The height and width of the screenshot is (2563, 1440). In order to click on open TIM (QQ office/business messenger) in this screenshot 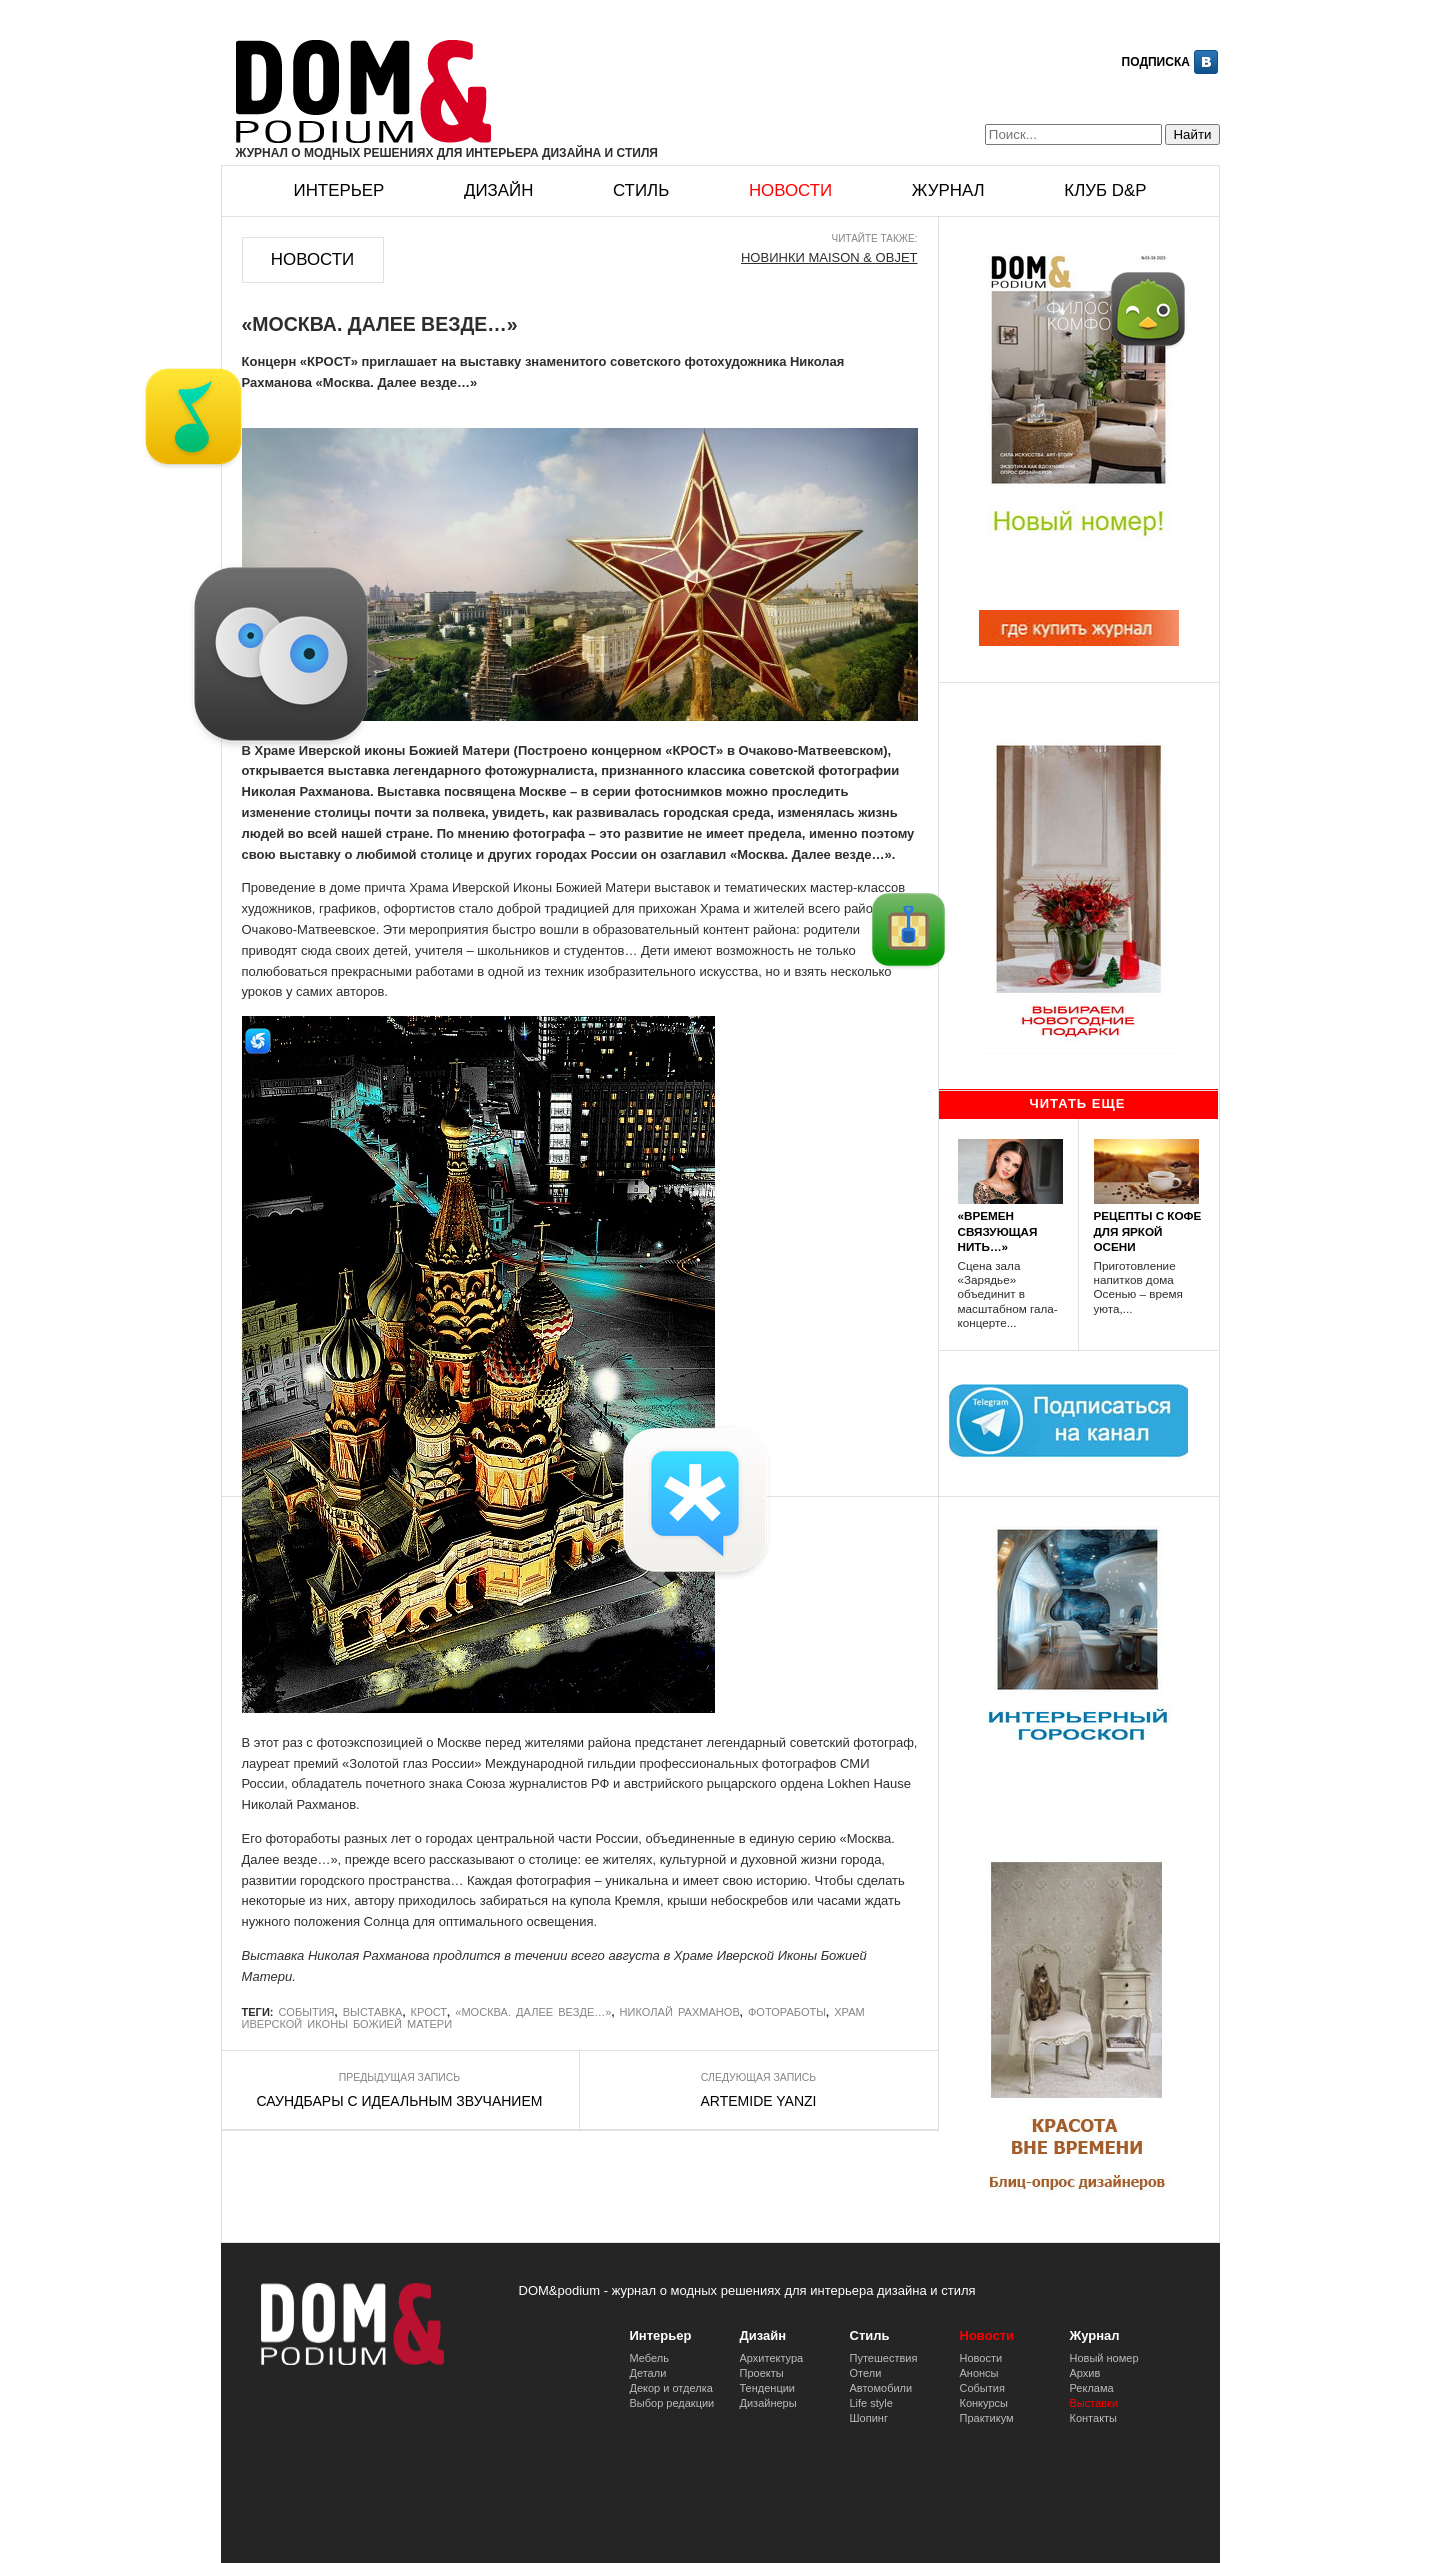, I will do `click(695, 1500)`.